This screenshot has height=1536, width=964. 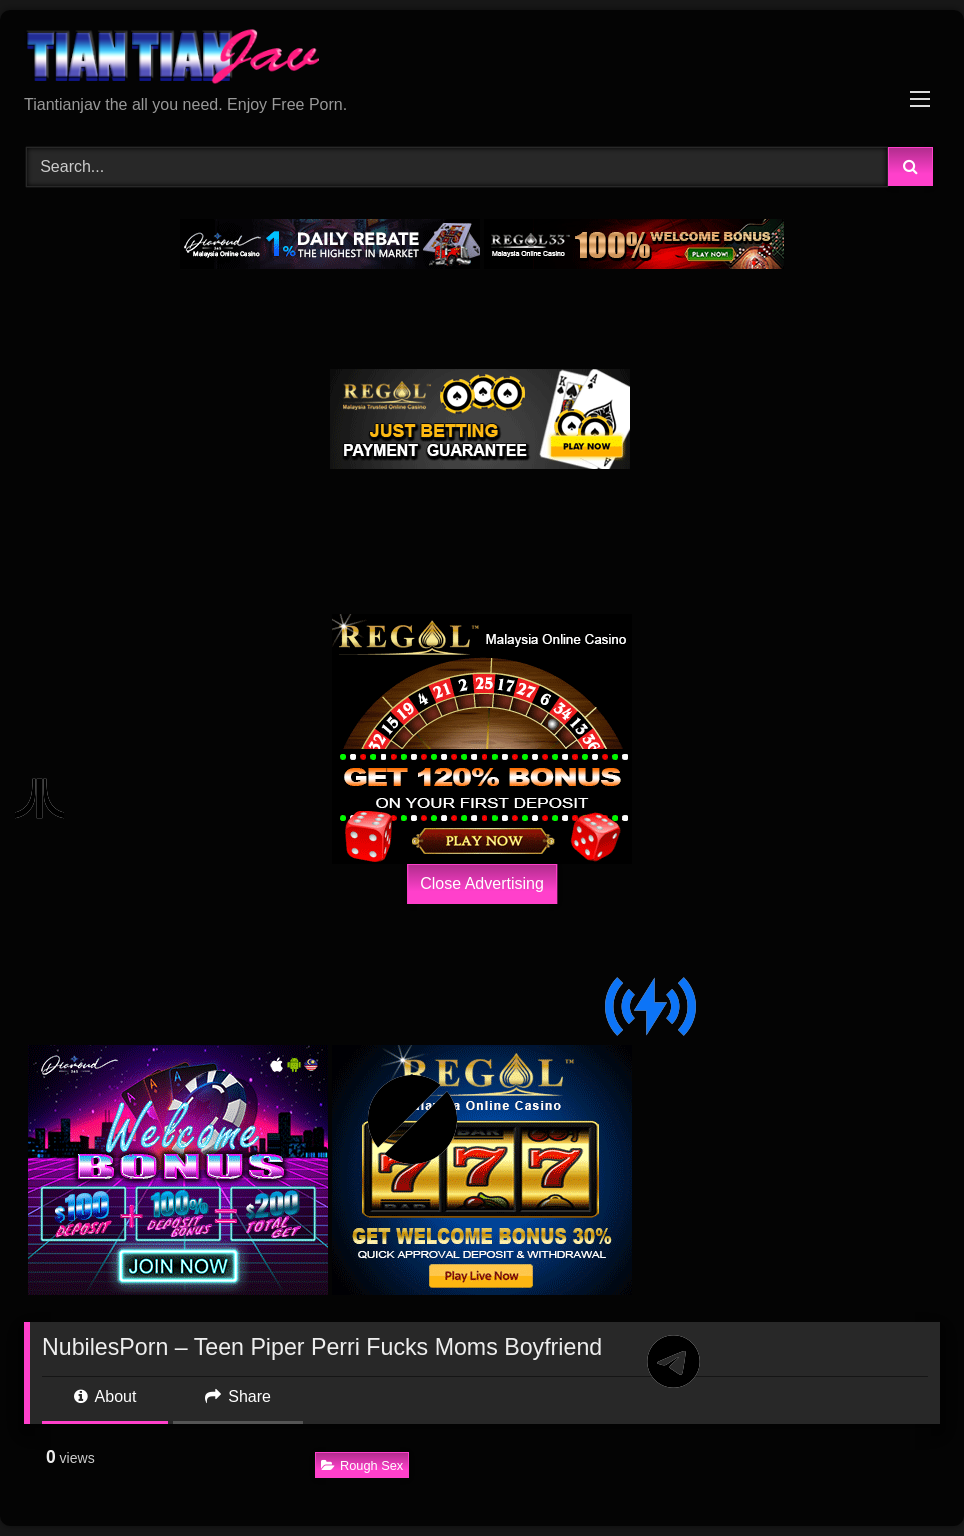 What do you see at coordinates (412, 1119) in the screenshot?
I see `indicates a prohibited or blocked action` at bounding box center [412, 1119].